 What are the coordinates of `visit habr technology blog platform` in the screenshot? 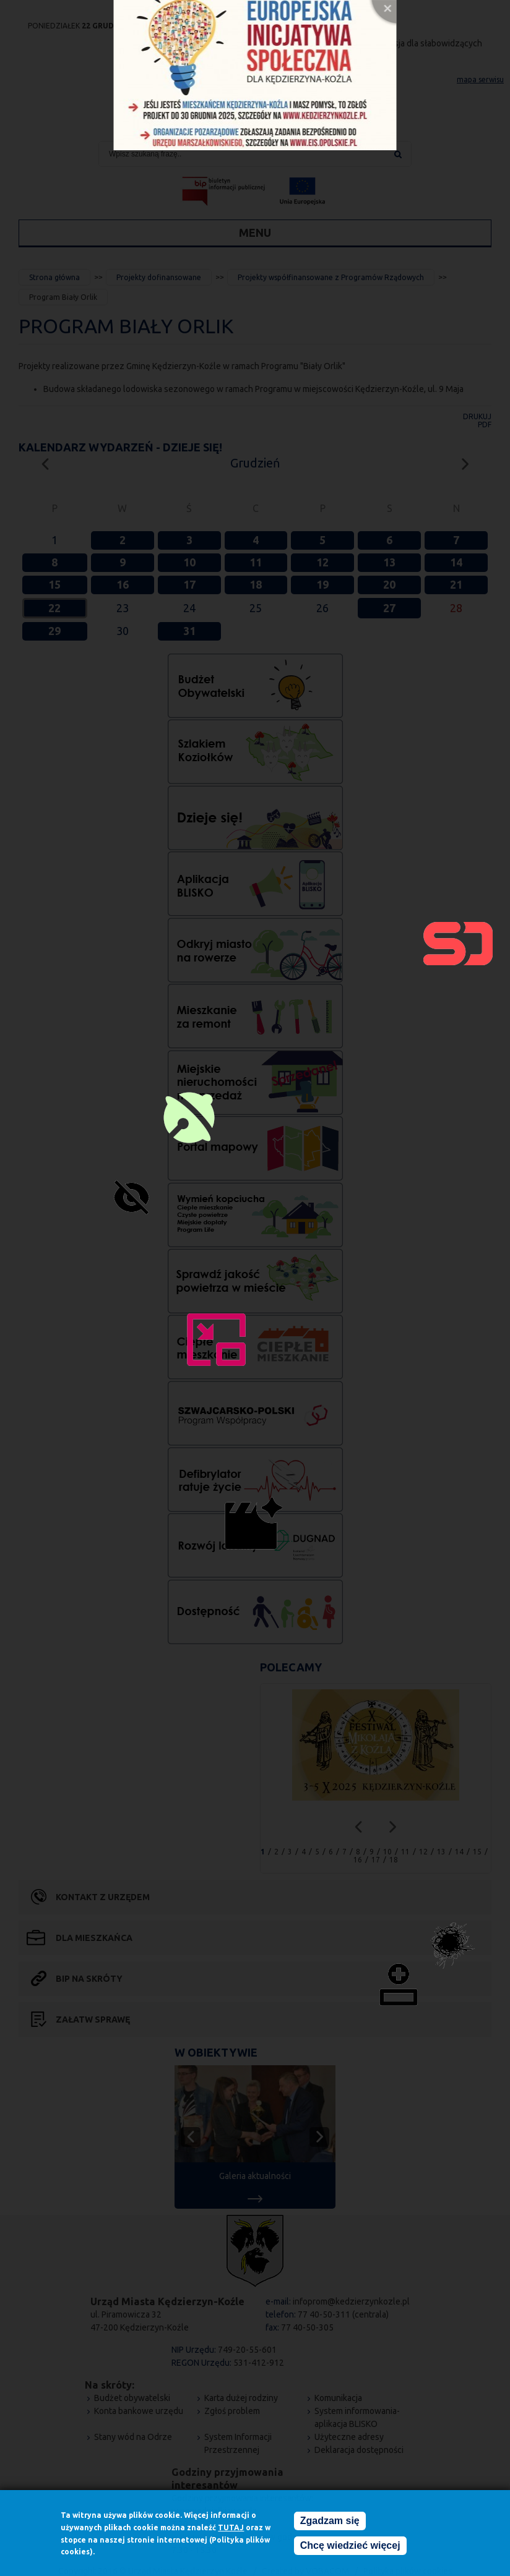 It's located at (452, 1945).